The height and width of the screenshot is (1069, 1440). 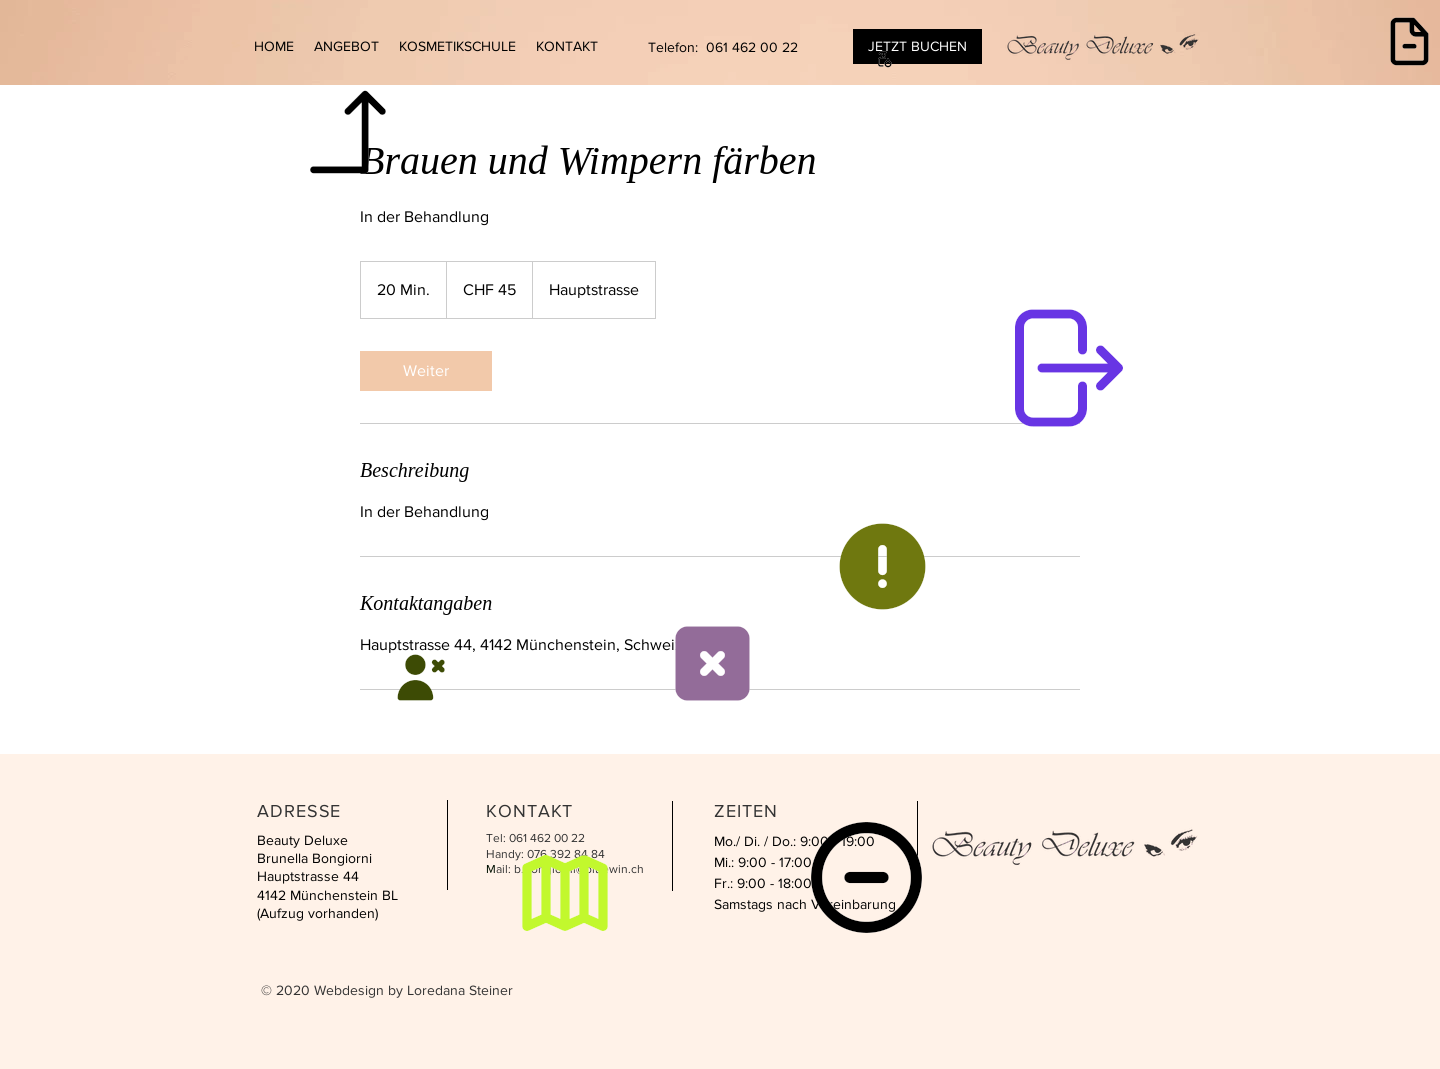 I want to click on close or dismiss a modal window, so click(x=712, y=663).